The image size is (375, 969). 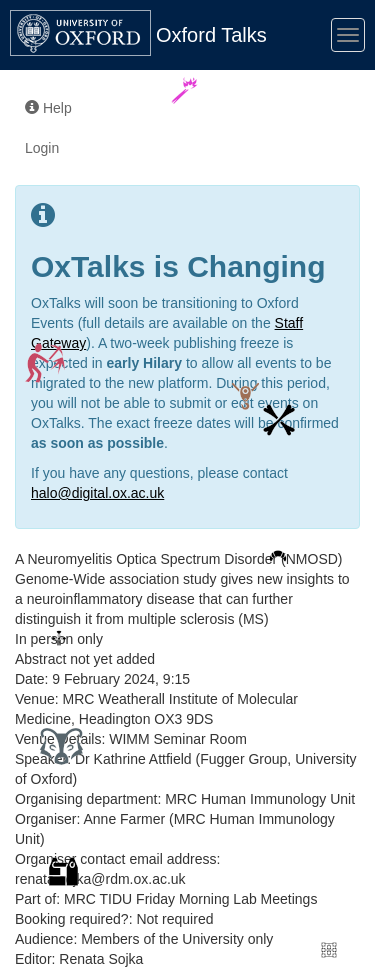 What do you see at coordinates (184, 90) in the screenshot?
I see `indicates a torch or light source item in inventory` at bounding box center [184, 90].